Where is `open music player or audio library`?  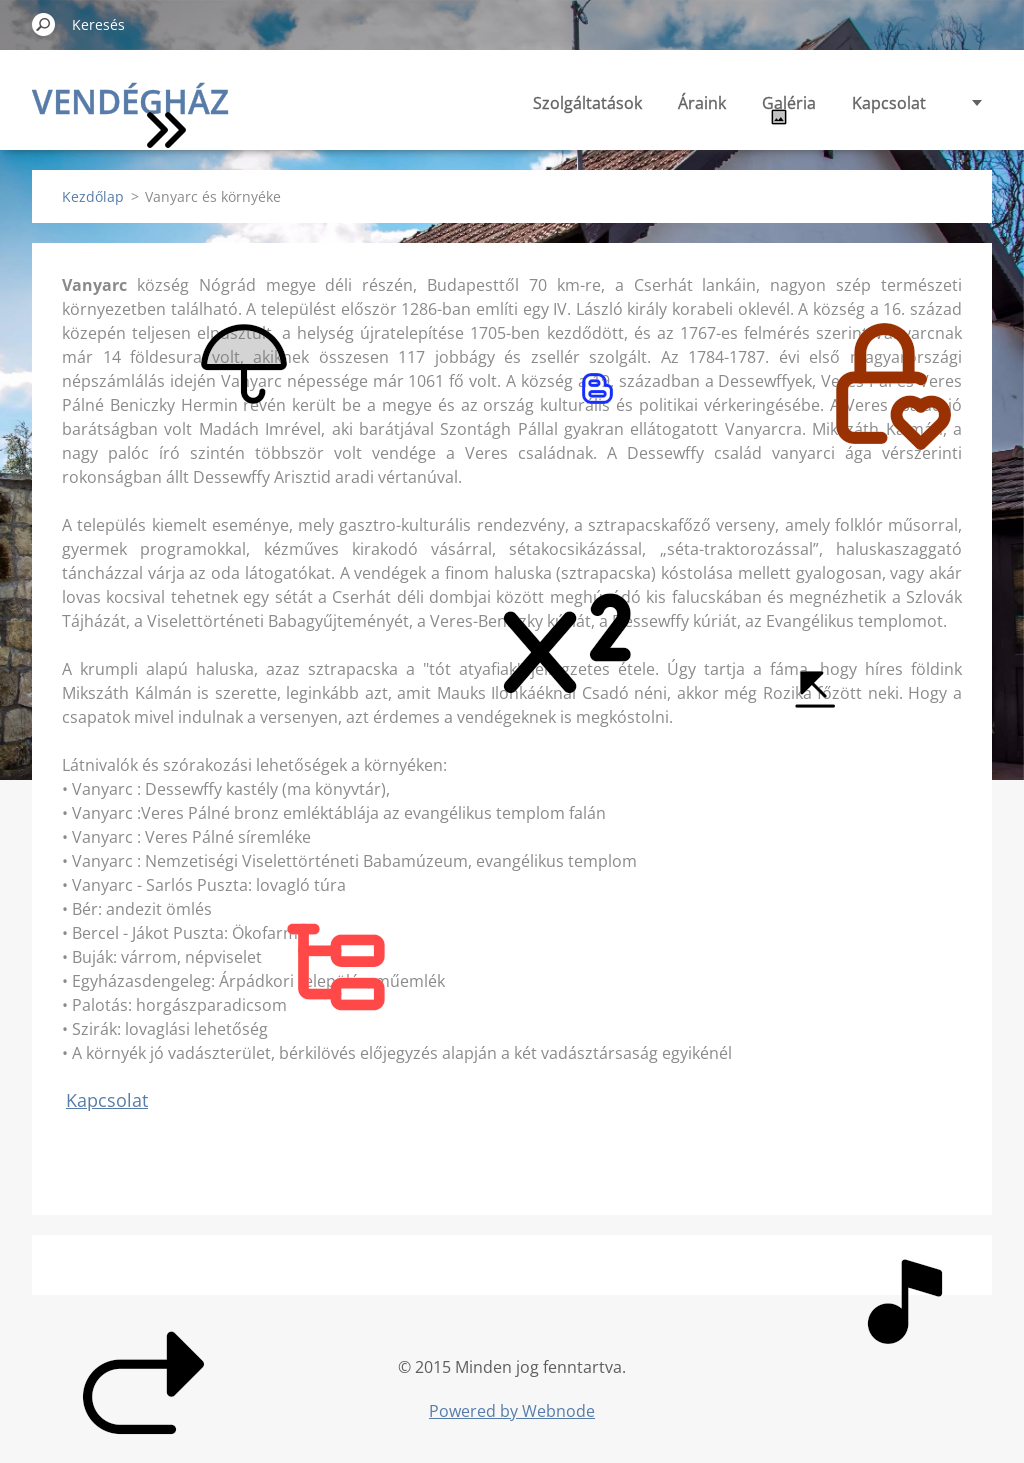 open music player or audio library is located at coordinates (905, 1300).